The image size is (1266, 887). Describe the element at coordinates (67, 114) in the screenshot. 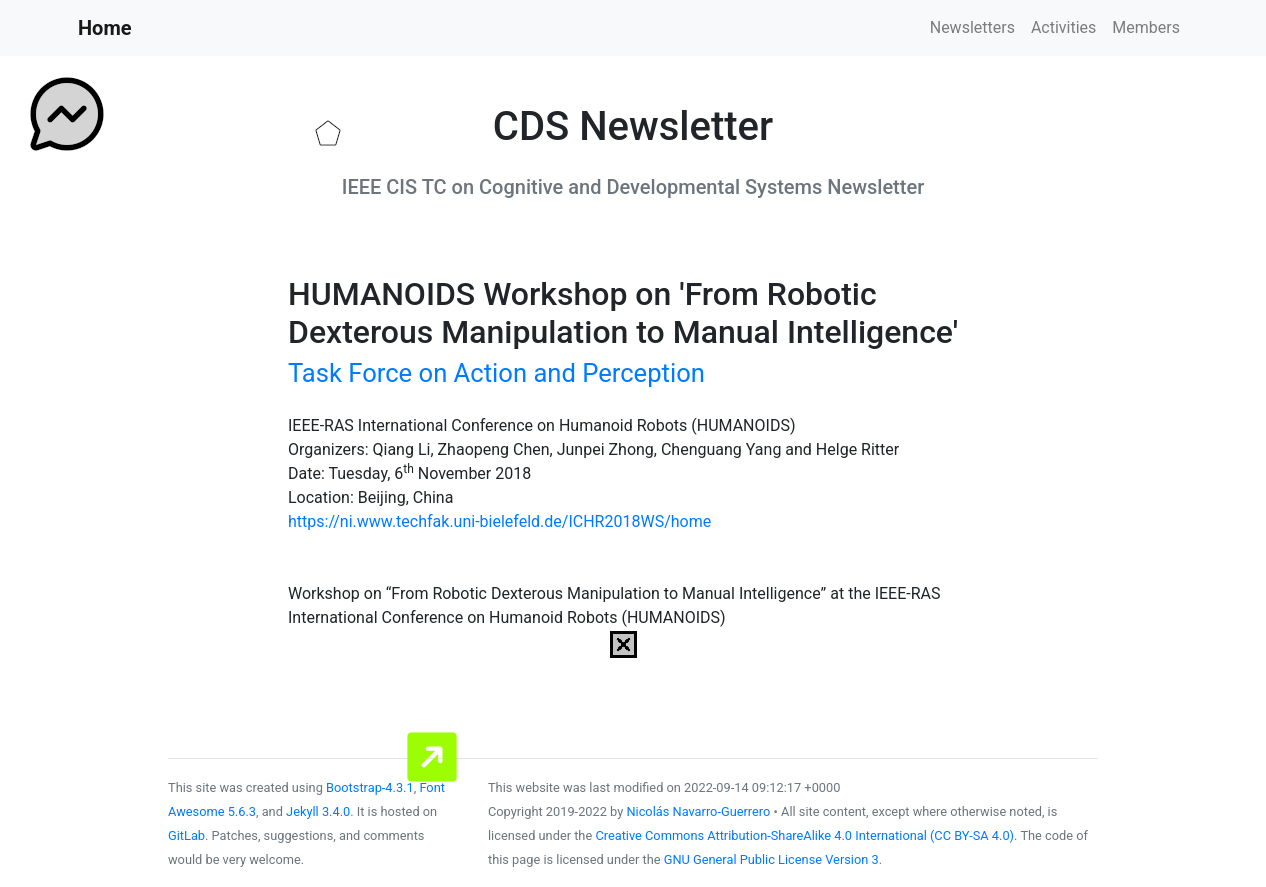

I see `open facebook messenger` at that location.